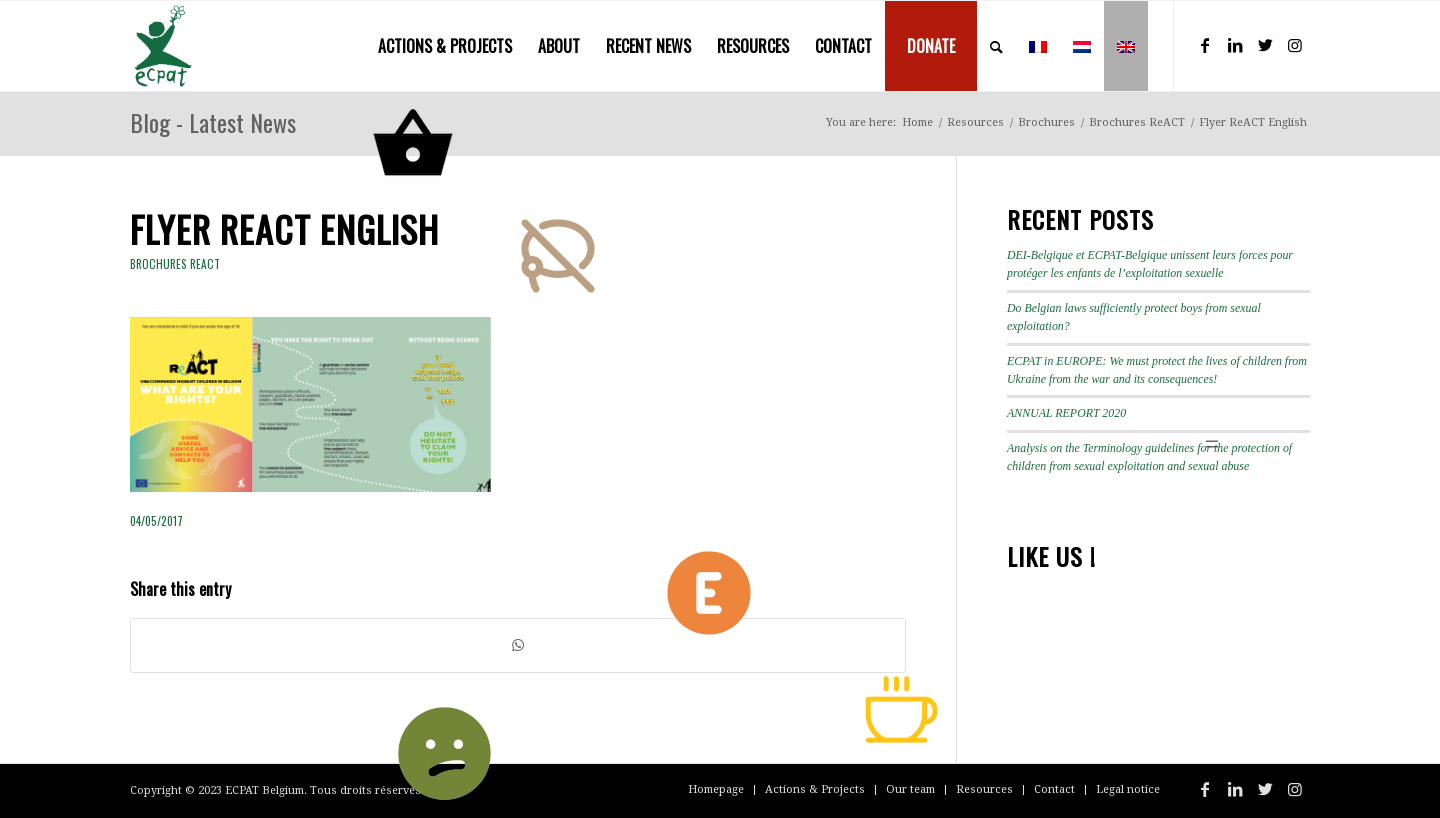 This screenshot has width=1440, height=818. I want to click on indicates an "E" rating or category, so click(709, 593).